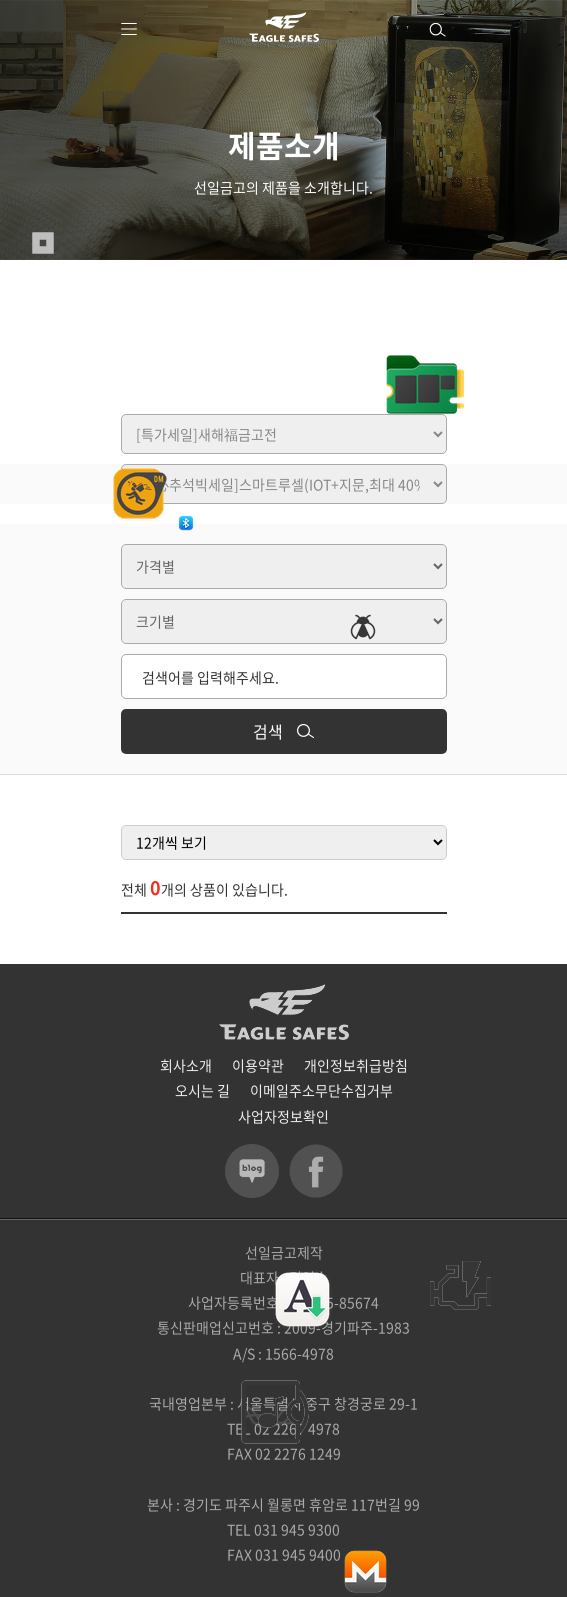 This screenshot has width=567, height=1597. Describe the element at coordinates (138, 493) in the screenshot. I see `launch half-life 2: deathmatch` at that location.